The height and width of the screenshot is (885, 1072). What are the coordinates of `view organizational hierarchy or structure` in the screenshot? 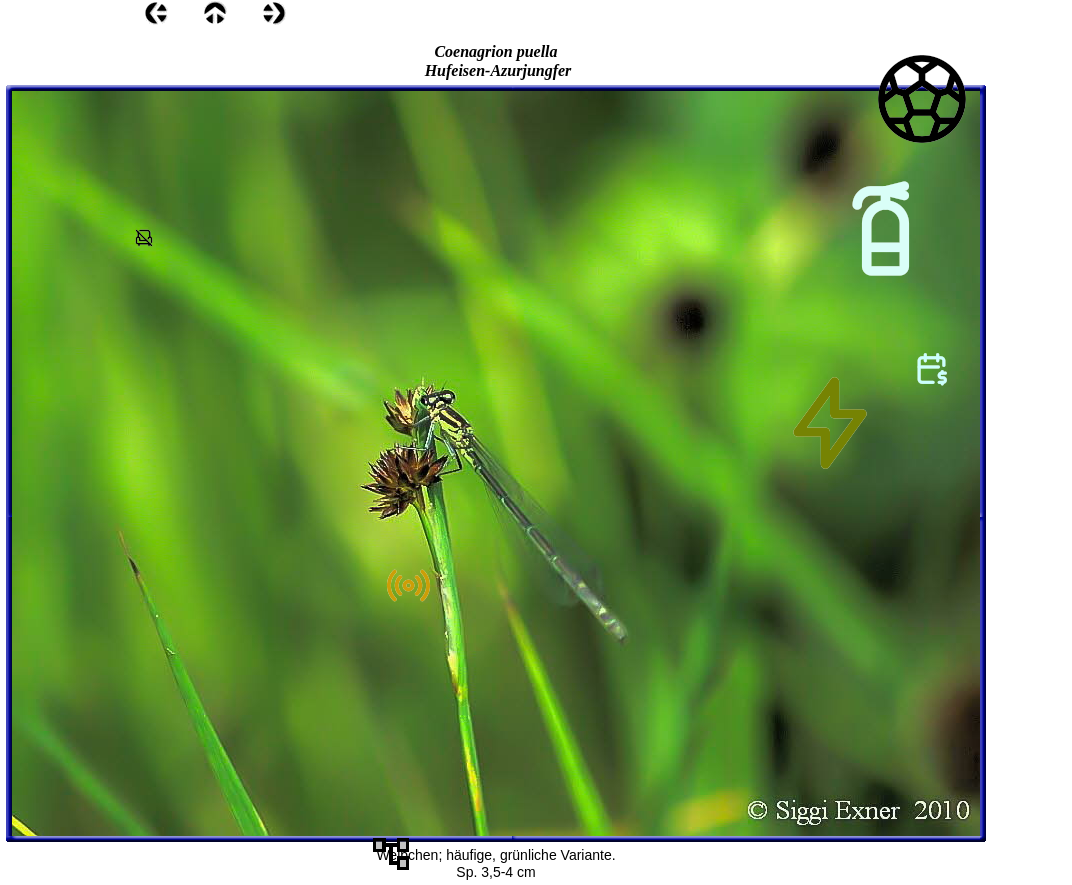 It's located at (391, 854).